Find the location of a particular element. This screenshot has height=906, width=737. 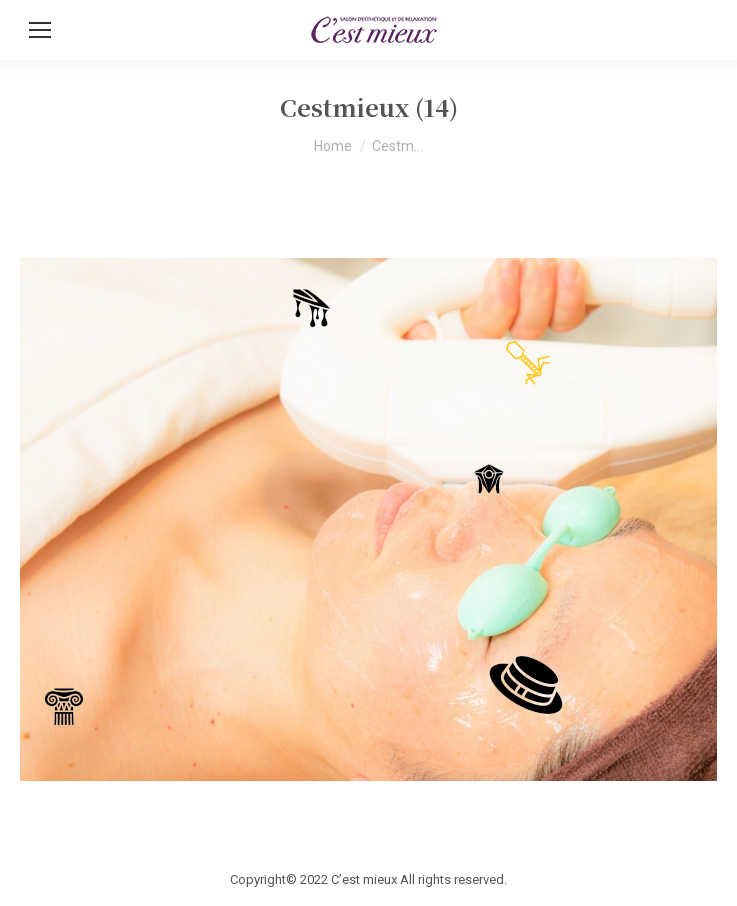

select a hat accessory for your character is located at coordinates (526, 685).